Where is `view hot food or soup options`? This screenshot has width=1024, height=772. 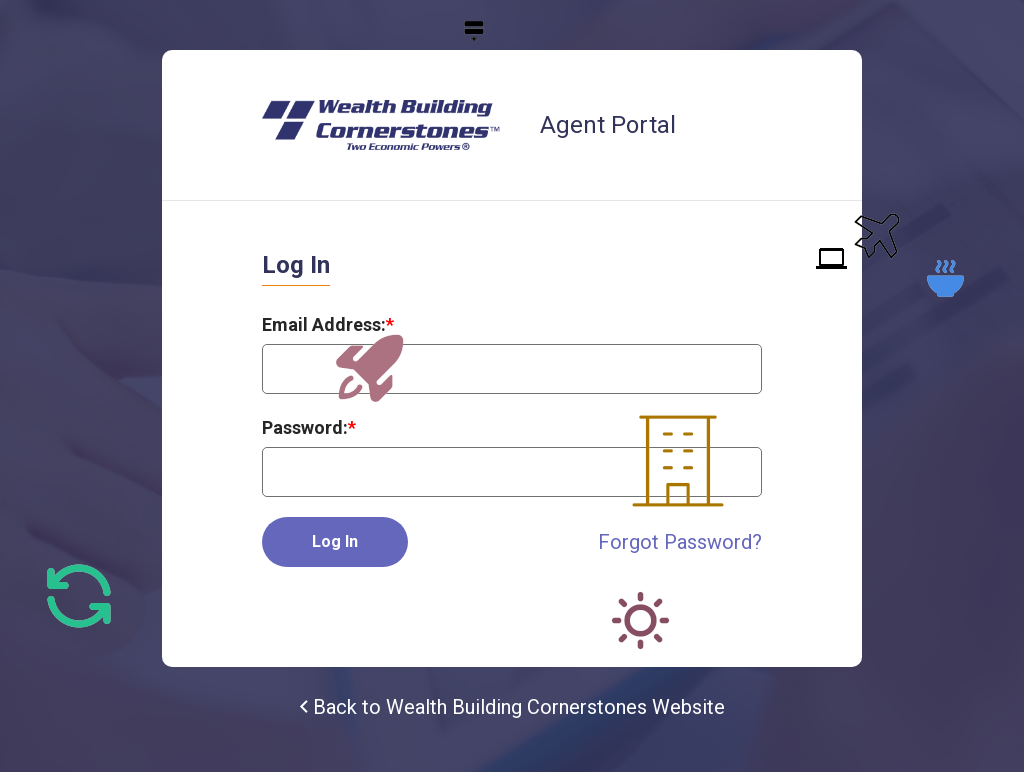
view hot food or soup options is located at coordinates (945, 278).